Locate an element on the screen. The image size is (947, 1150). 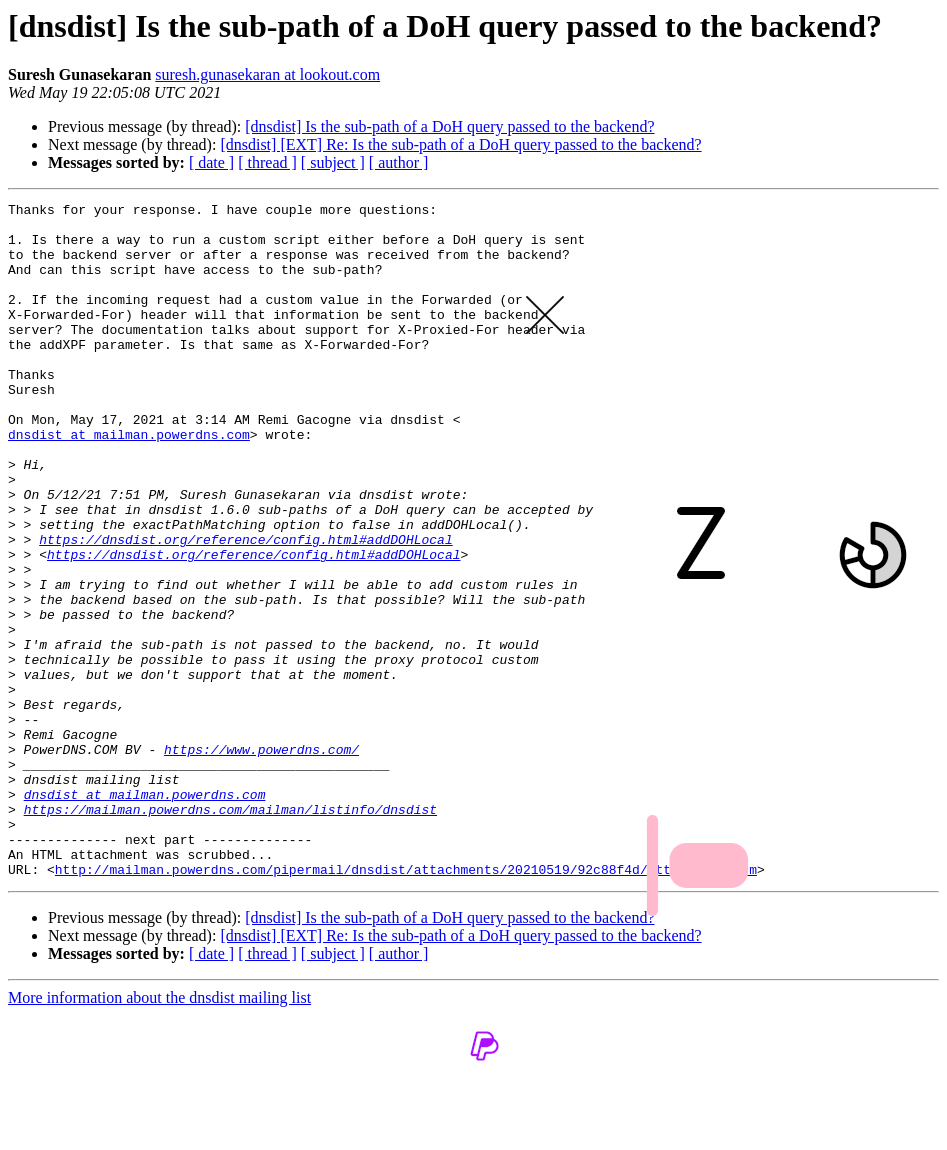
alphabetical sorting option for letter Z is located at coordinates (701, 543).